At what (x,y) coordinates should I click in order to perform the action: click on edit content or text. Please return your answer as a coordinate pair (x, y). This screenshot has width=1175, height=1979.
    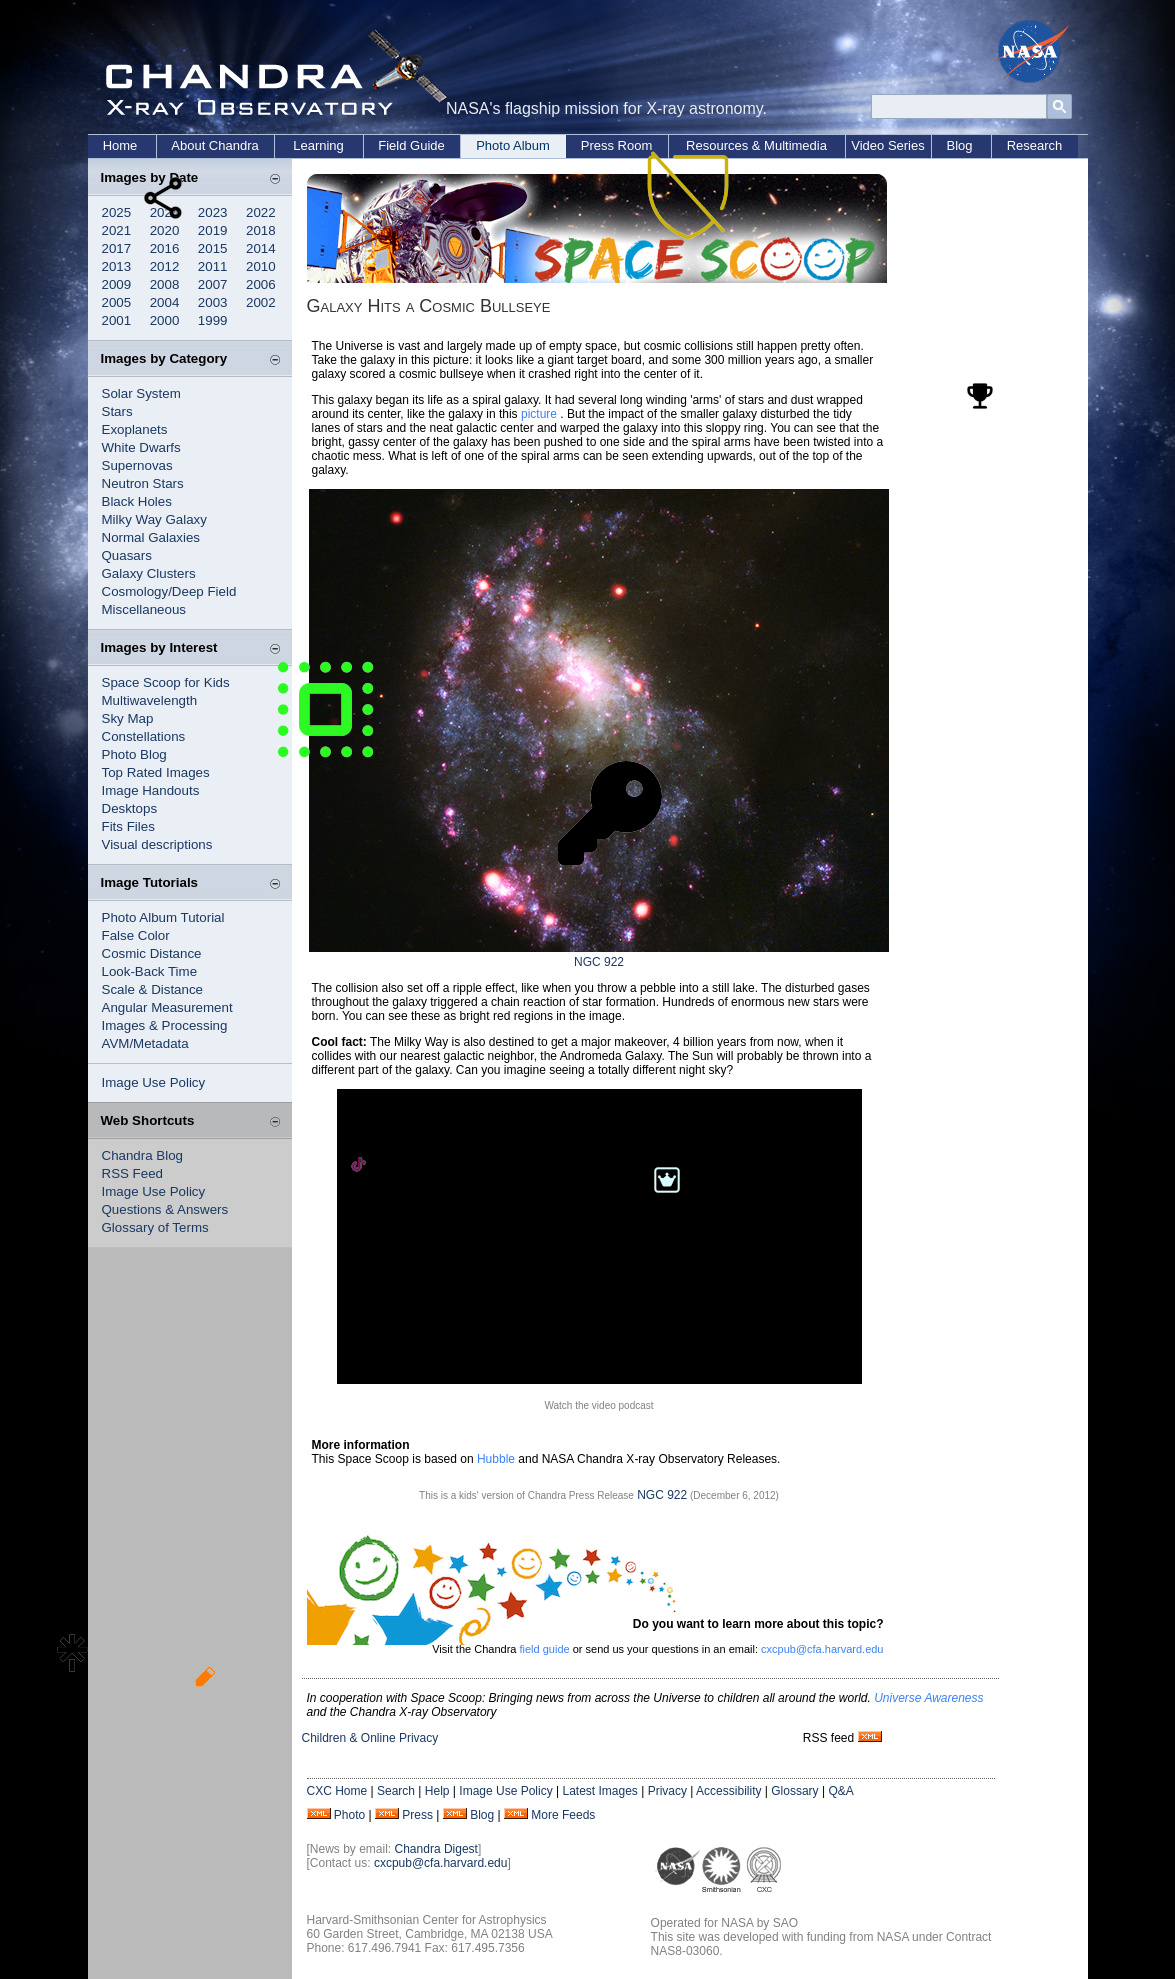
    Looking at the image, I should click on (205, 1677).